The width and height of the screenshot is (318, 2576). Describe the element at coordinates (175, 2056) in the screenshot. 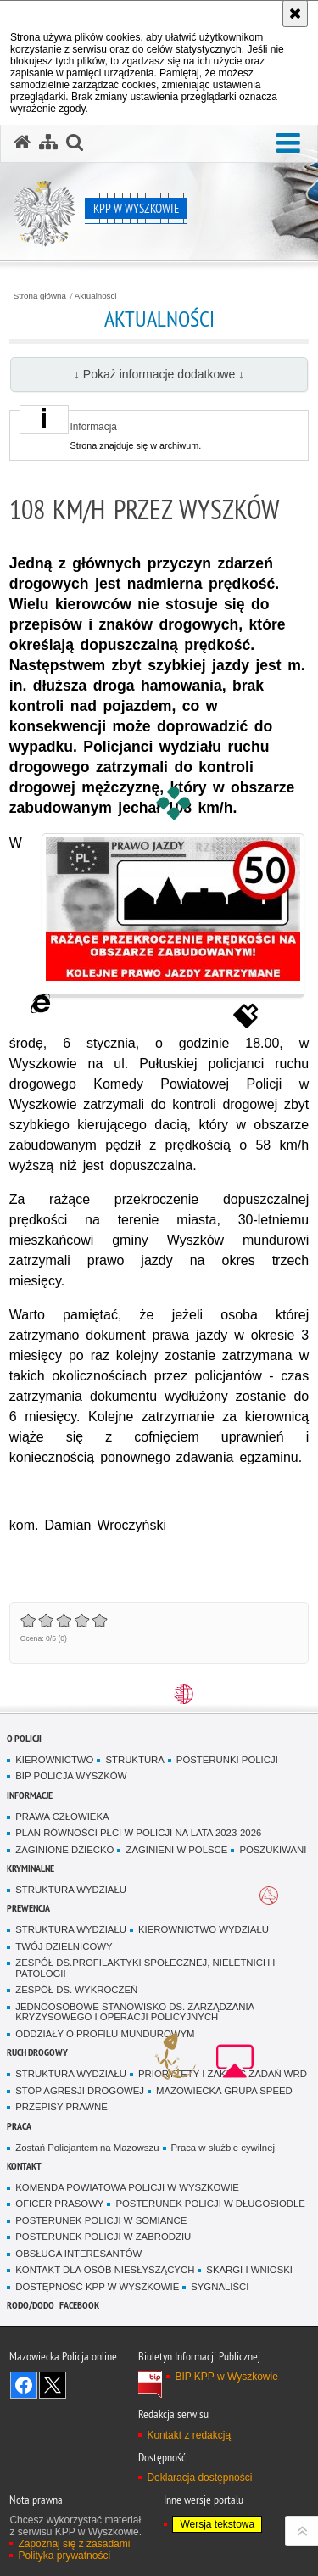

I see `visit fossil scm website or documentation` at that location.